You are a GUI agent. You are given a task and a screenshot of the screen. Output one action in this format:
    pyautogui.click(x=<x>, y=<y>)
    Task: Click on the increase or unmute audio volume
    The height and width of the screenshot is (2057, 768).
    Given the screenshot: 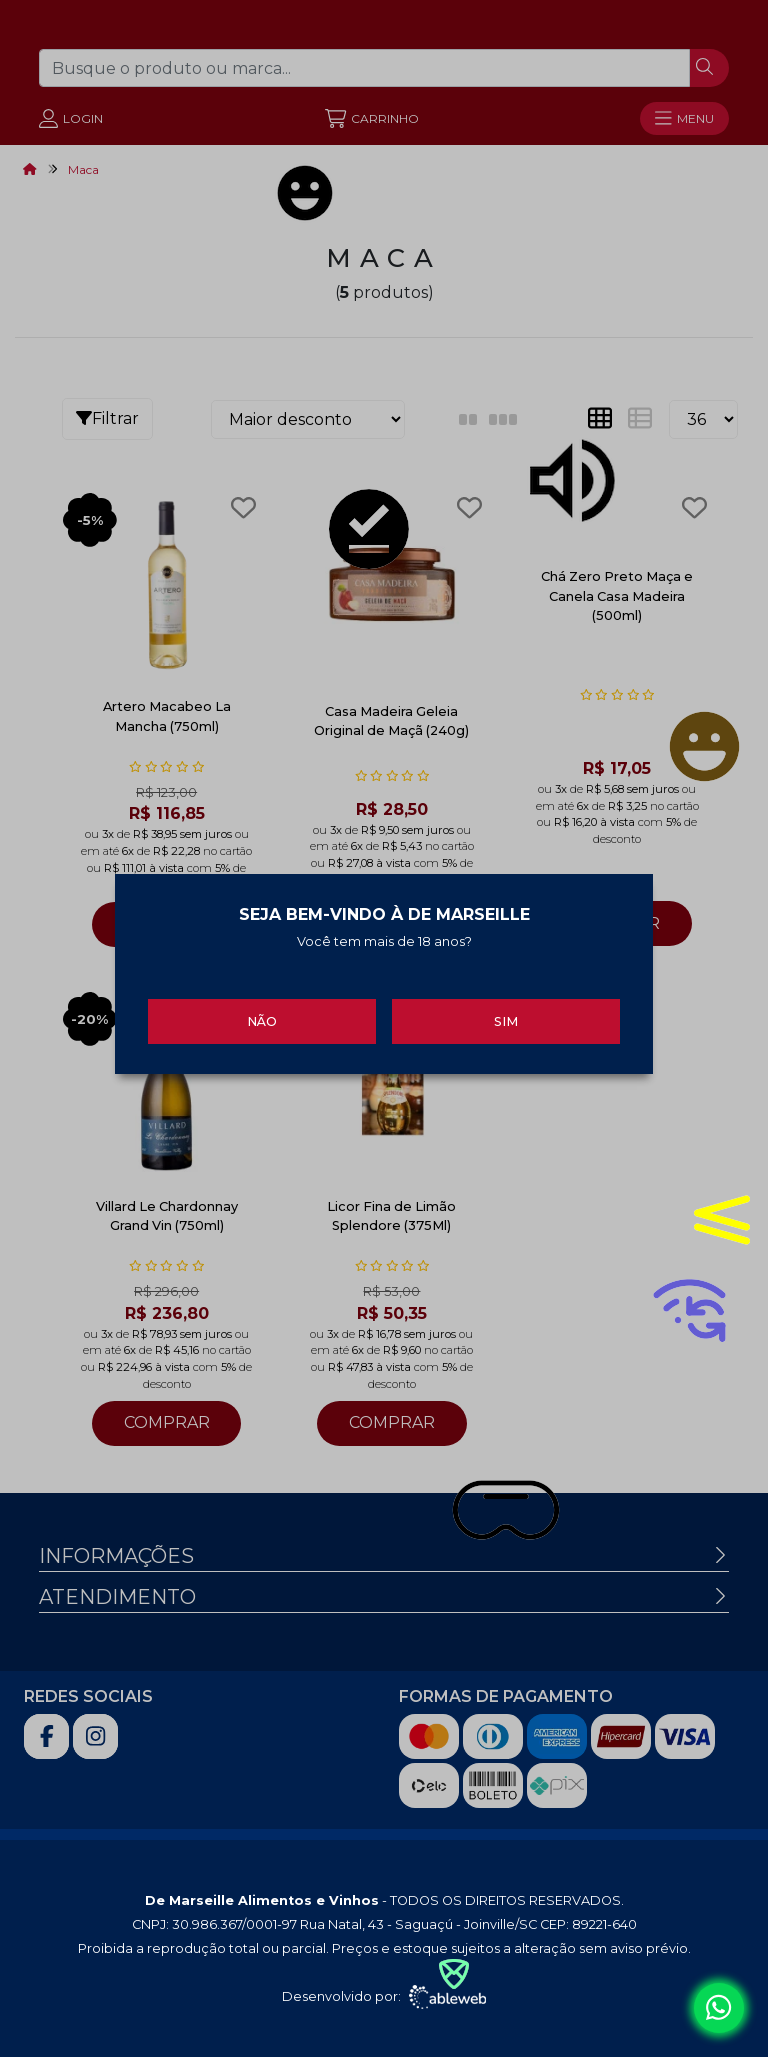 What is the action you would take?
    pyautogui.click(x=572, y=480)
    